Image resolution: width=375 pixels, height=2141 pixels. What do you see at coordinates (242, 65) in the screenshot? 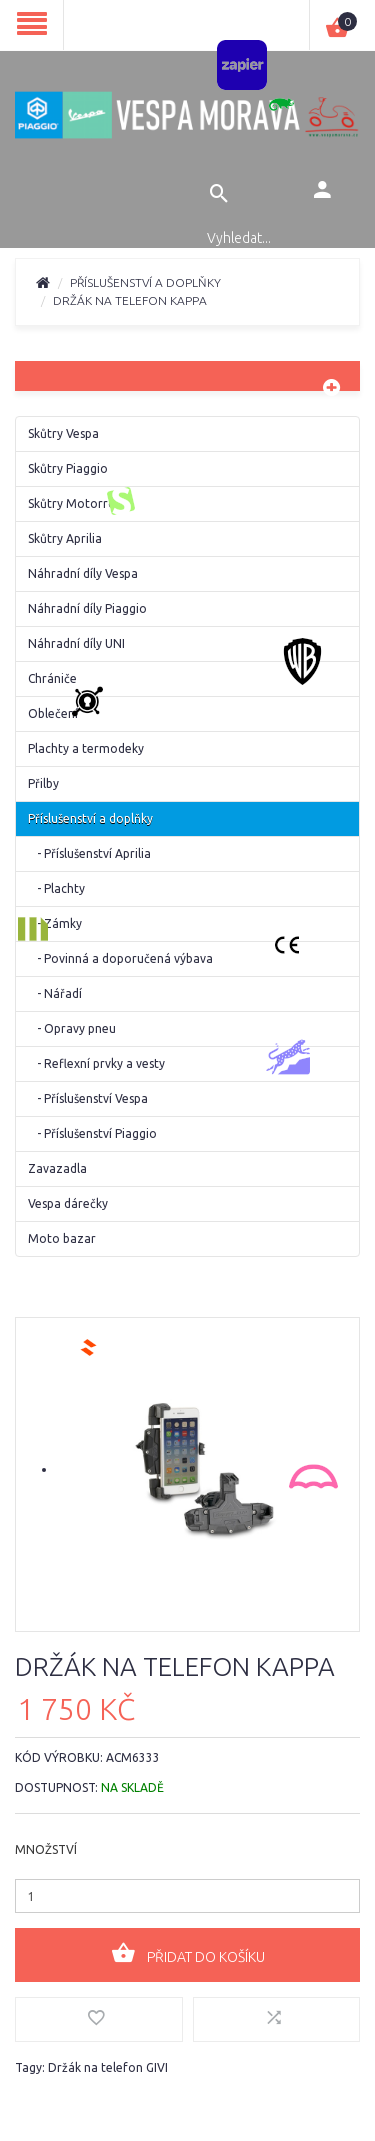
I see `open Zapier automation platform` at bounding box center [242, 65].